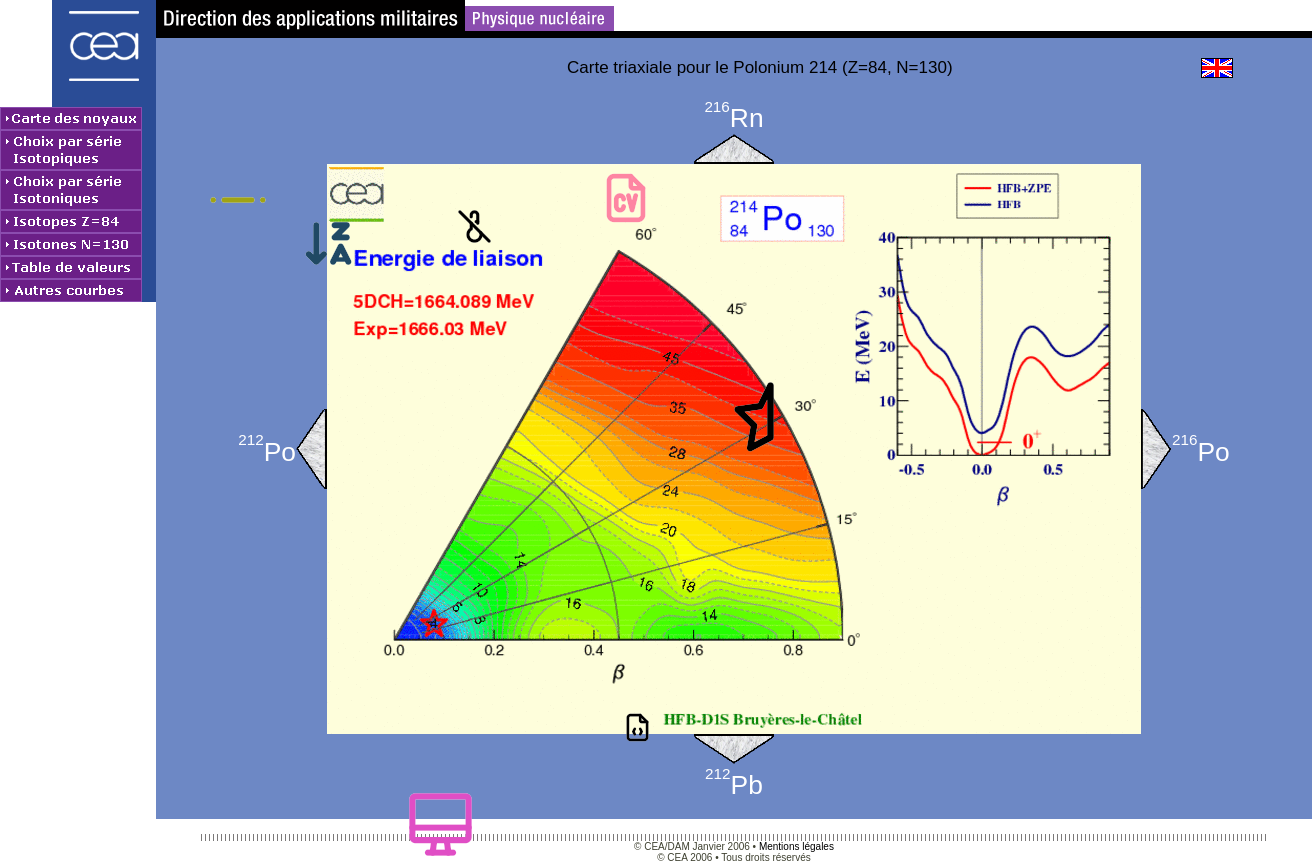  I want to click on sort items alphabetically in descending order (Z to A), so click(328, 243).